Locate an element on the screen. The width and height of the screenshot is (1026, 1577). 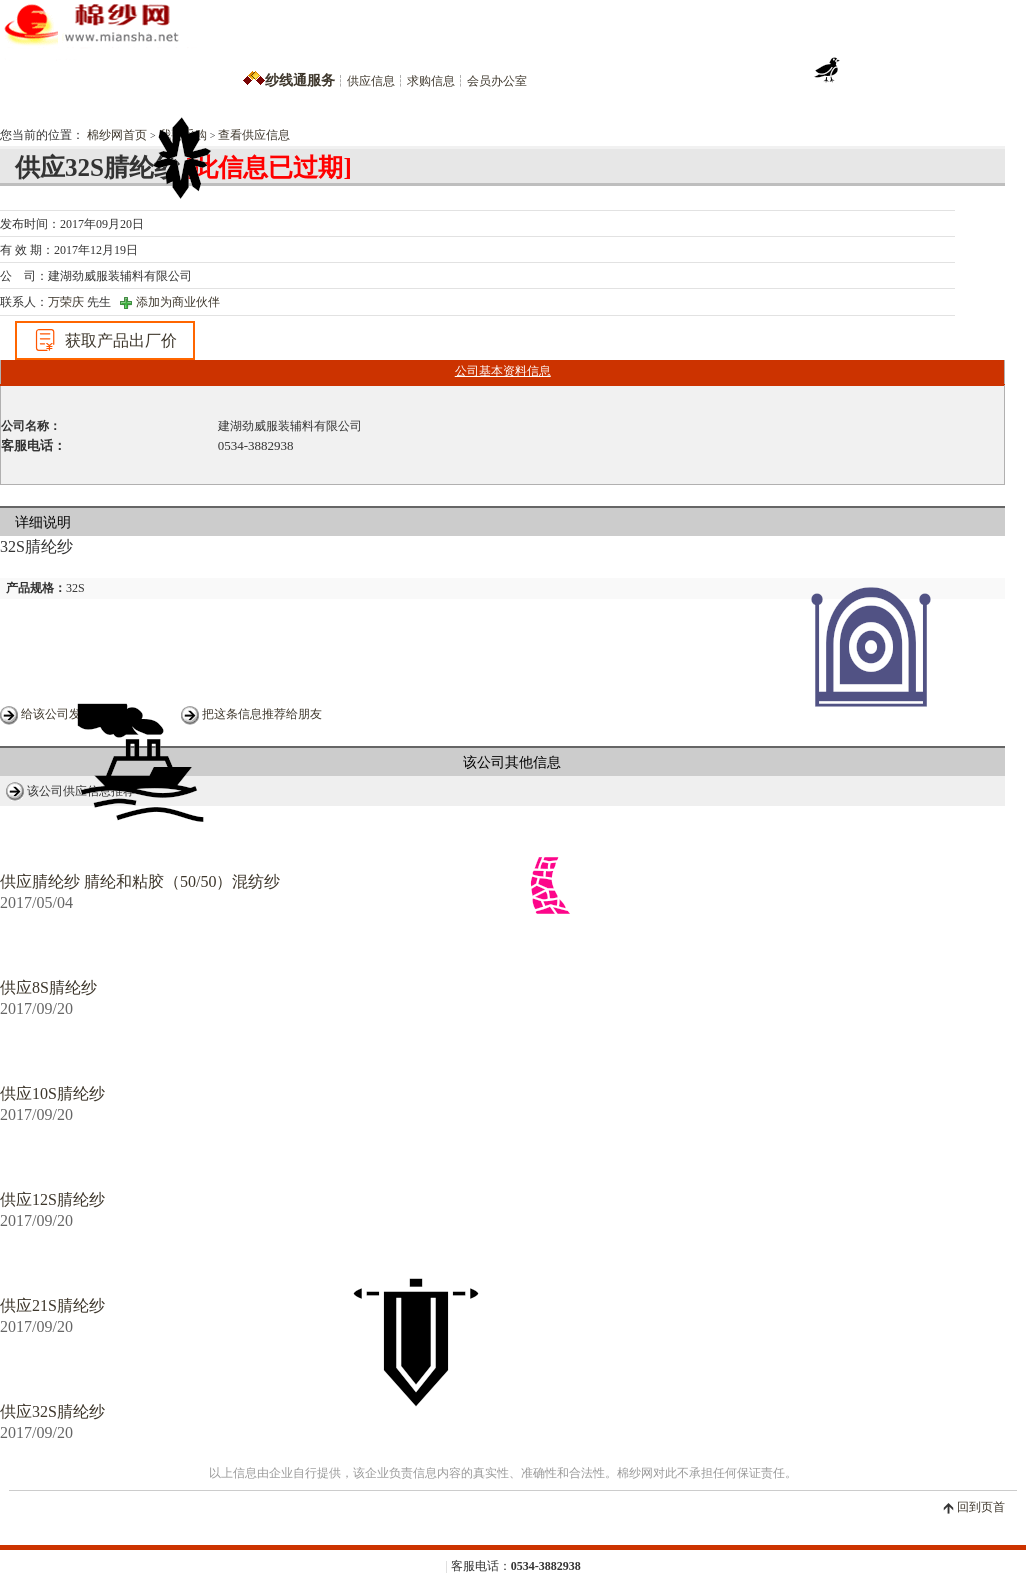
select or place a stone pathway in a building game is located at coordinates (550, 885).